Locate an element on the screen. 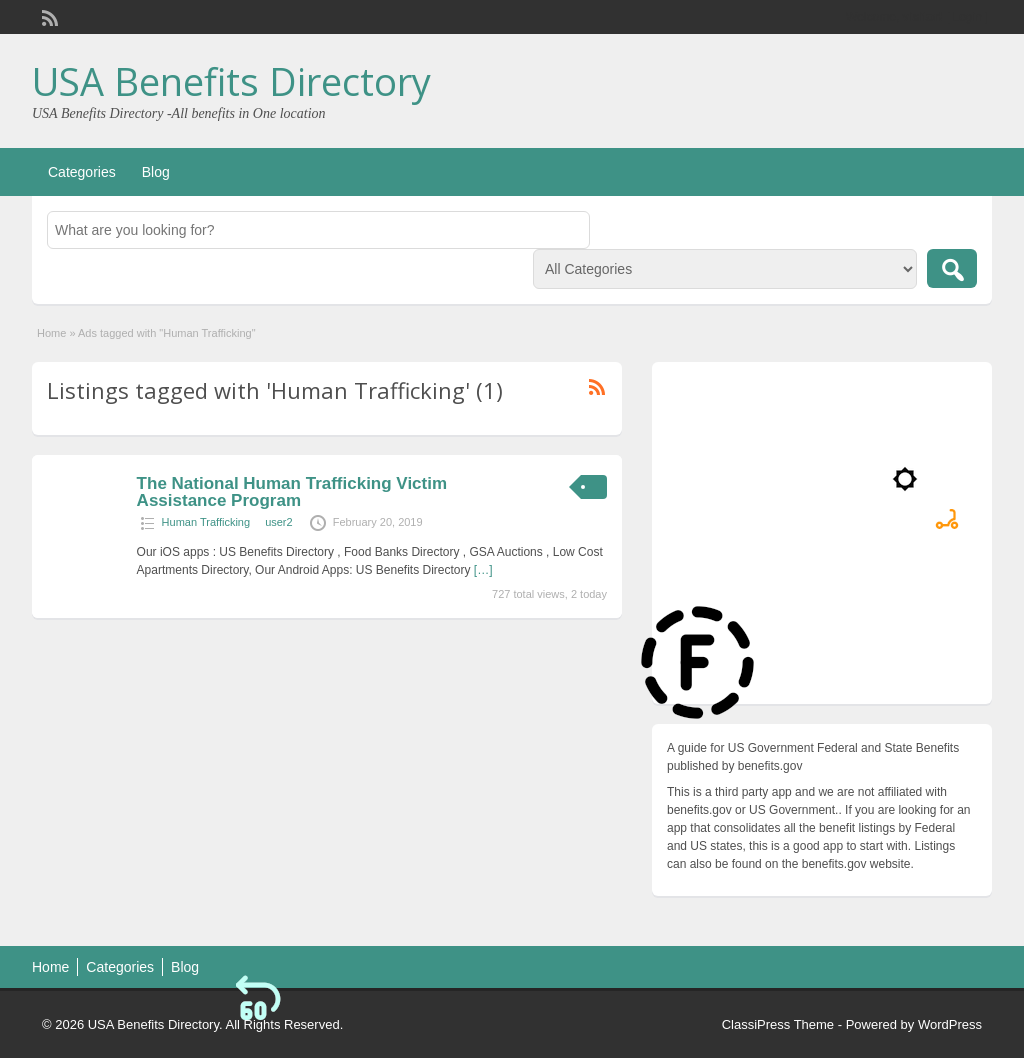  rewind 60 seconds is located at coordinates (257, 999).